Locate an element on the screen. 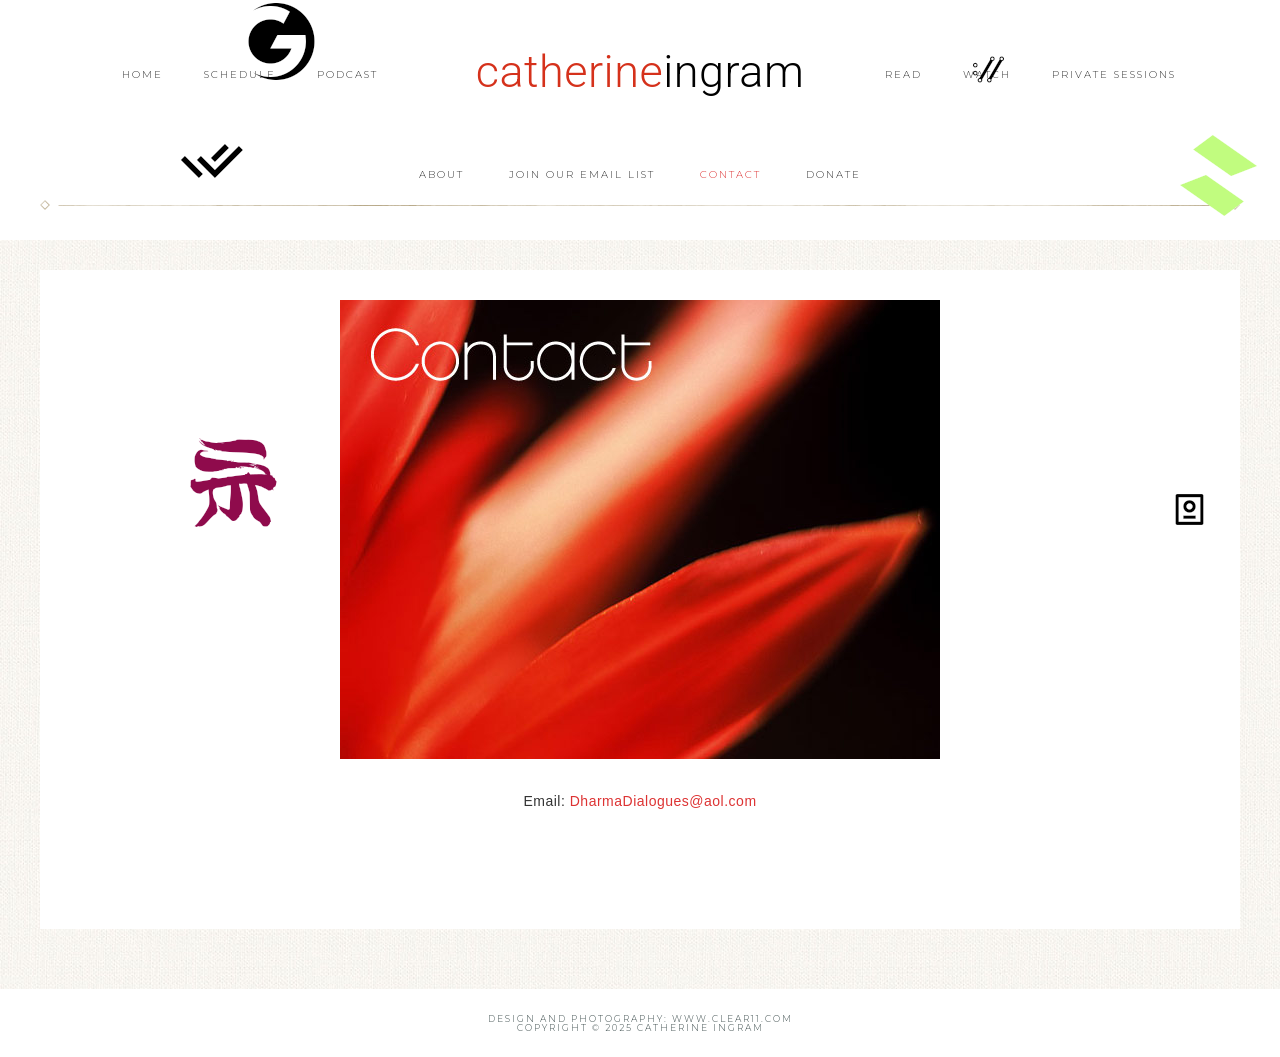 The image size is (1280, 1057). message read confirmation indicator is located at coordinates (212, 161).